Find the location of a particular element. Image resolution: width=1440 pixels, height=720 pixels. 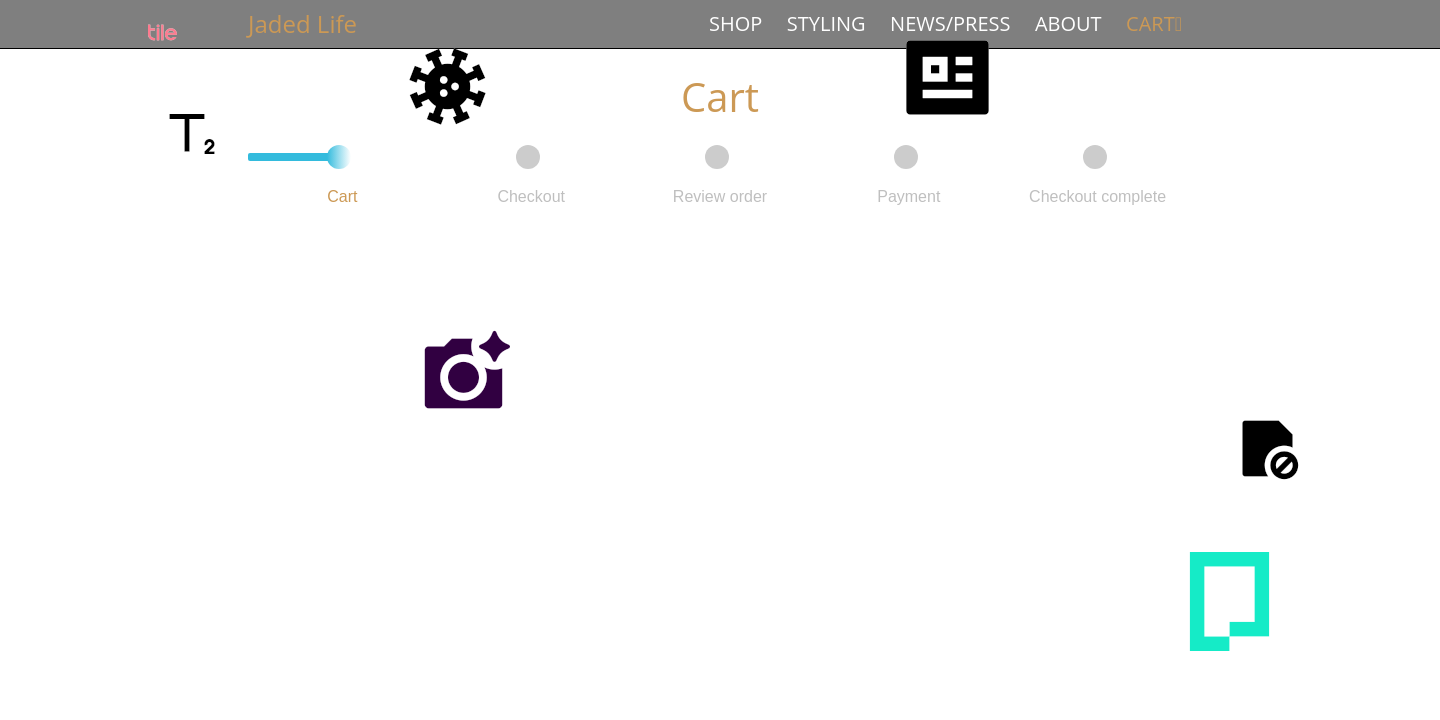

format text as subscript is located at coordinates (192, 134).